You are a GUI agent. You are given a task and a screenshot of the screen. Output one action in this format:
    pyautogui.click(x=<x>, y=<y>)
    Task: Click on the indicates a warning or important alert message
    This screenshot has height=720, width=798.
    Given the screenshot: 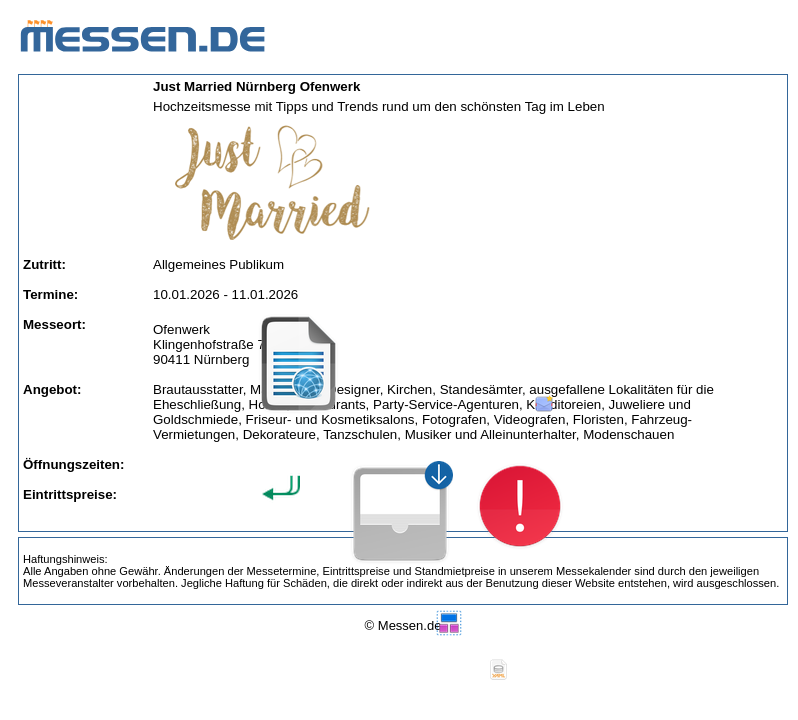 What is the action you would take?
    pyautogui.click(x=520, y=506)
    